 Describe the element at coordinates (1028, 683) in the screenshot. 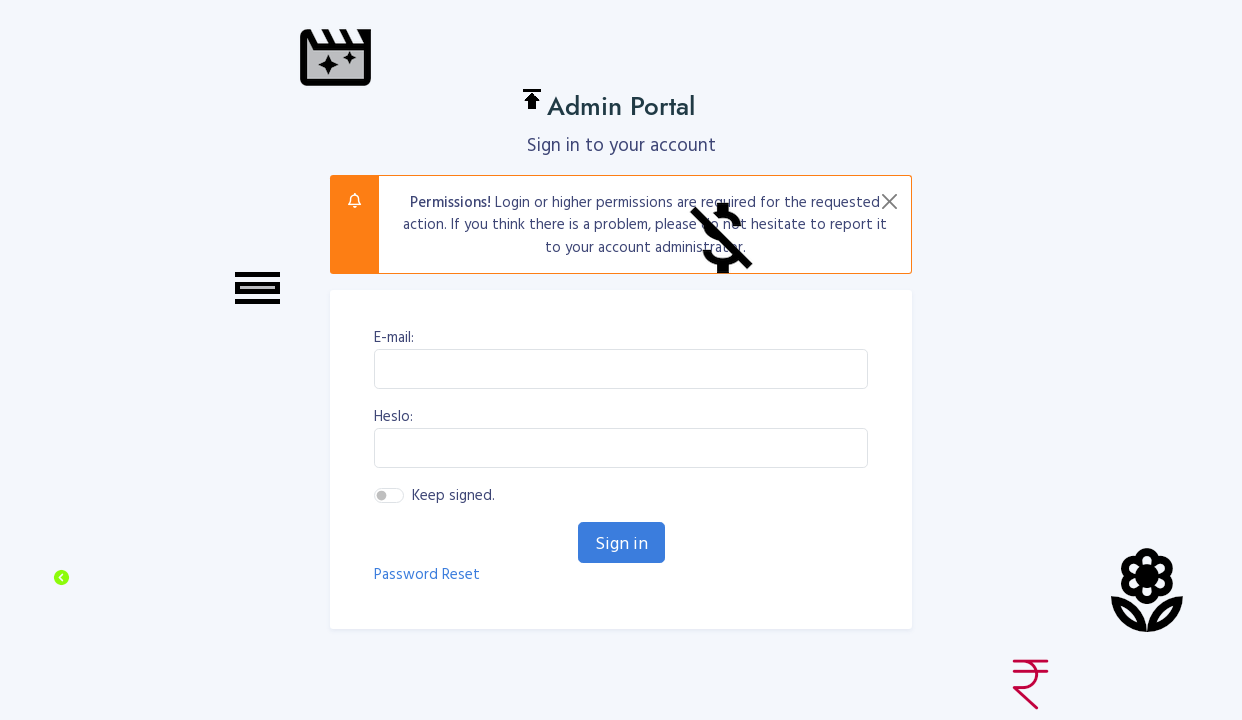

I see `view price in Indian rupees` at that location.